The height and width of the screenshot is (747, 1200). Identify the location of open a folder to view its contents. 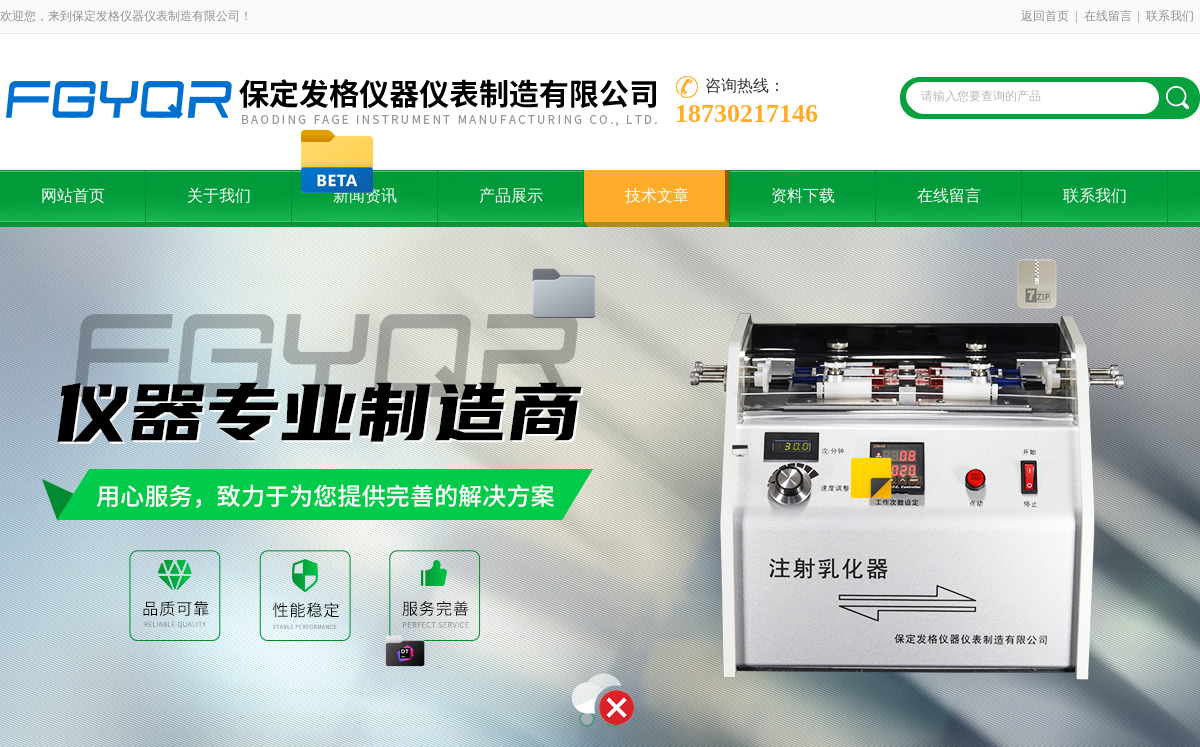
(564, 295).